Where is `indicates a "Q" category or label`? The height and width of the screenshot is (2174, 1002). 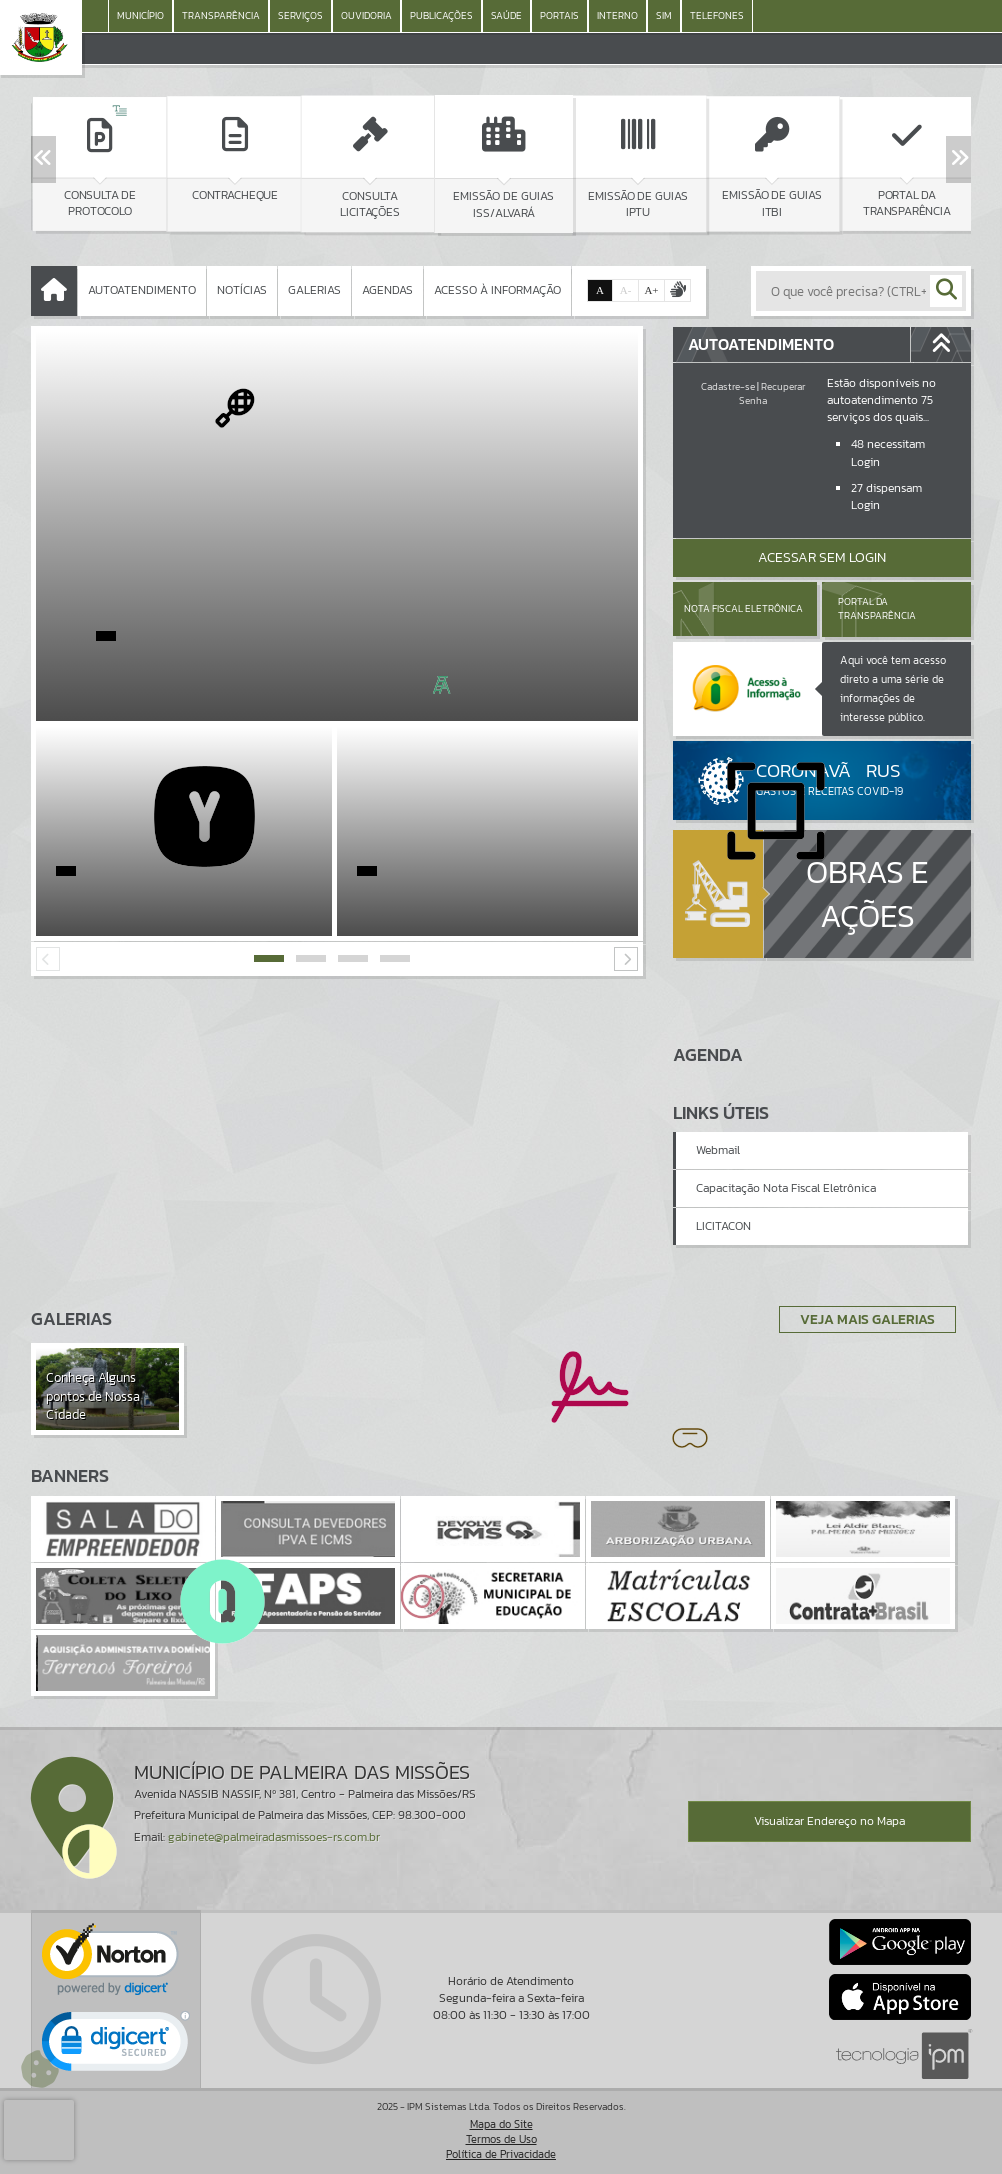
indicates a "Q" category or label is located at coordinates (222, 1601).